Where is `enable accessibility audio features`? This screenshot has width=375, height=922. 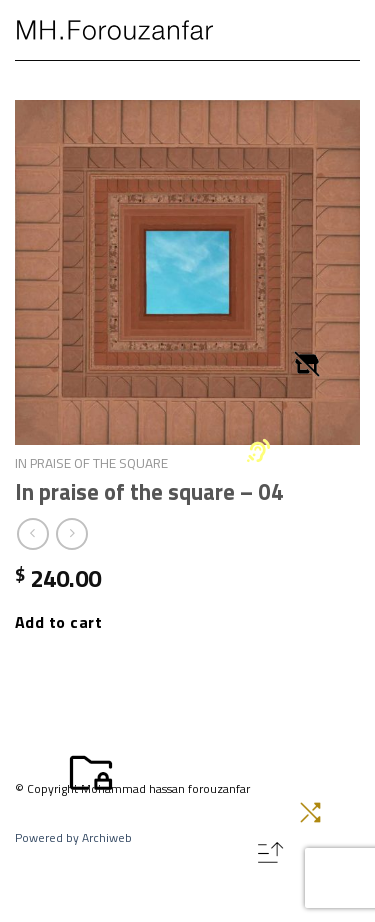 enable accessibility audio features is located at coordinates (258, 450).